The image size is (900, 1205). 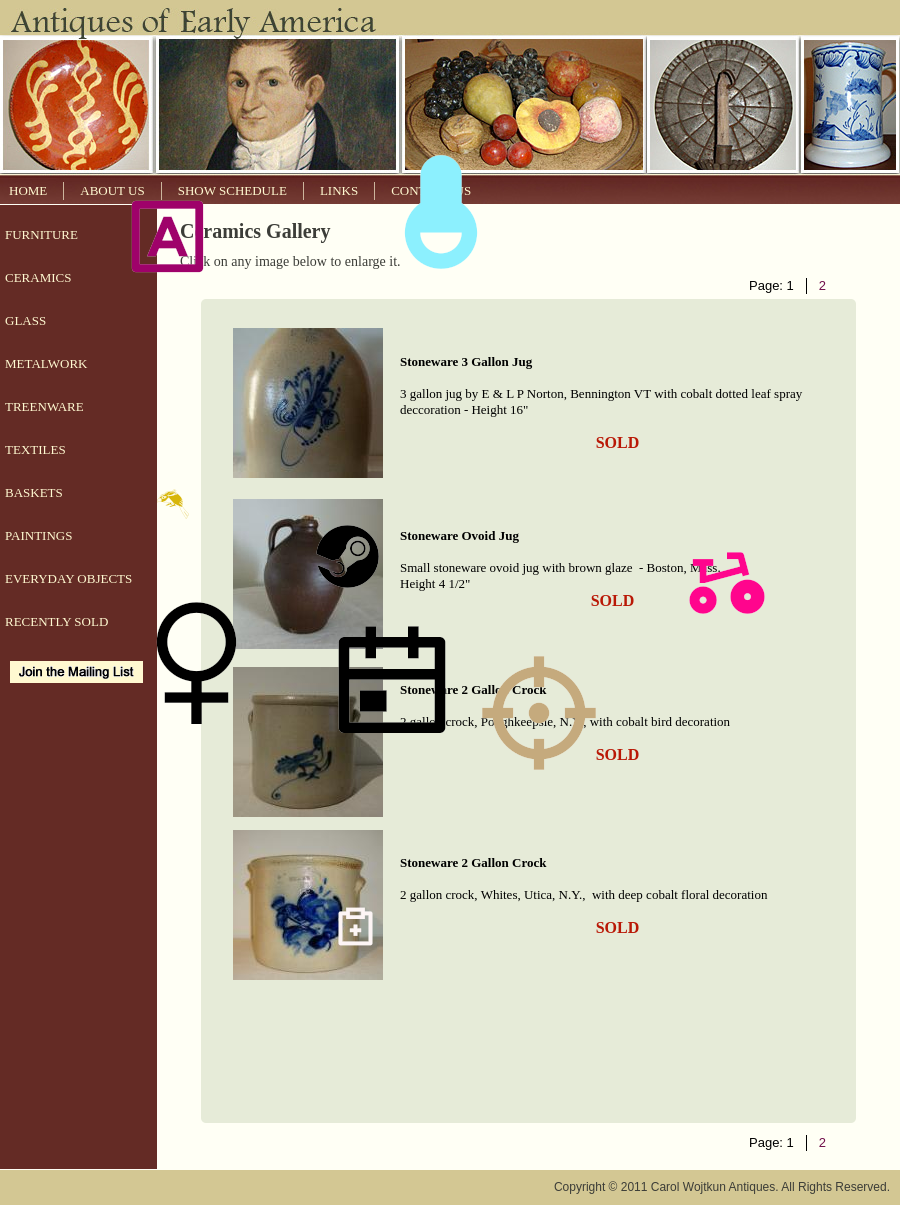 What do you see at coordinates (355, 926) in the screenshot?
I see `view medical records or health dossier` at bounding box center [355, 926].